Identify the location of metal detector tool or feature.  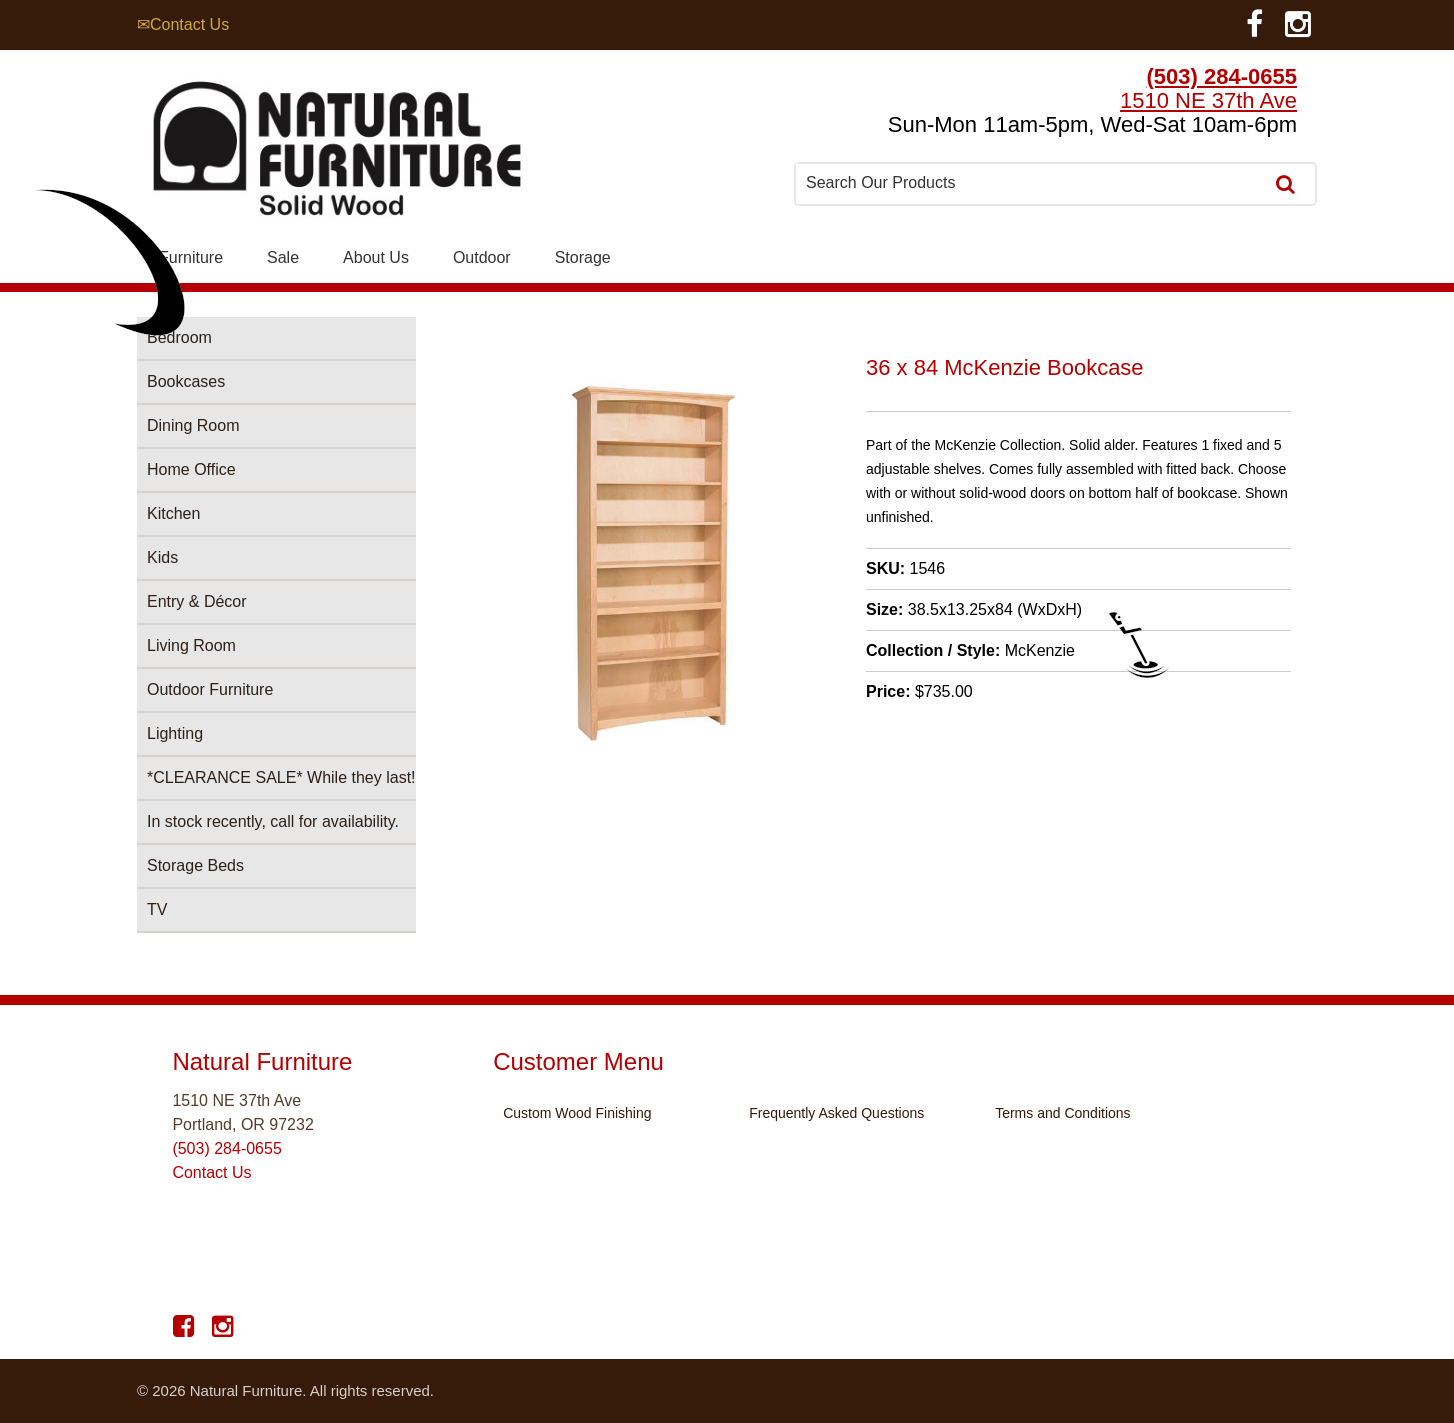
(1139, 645).